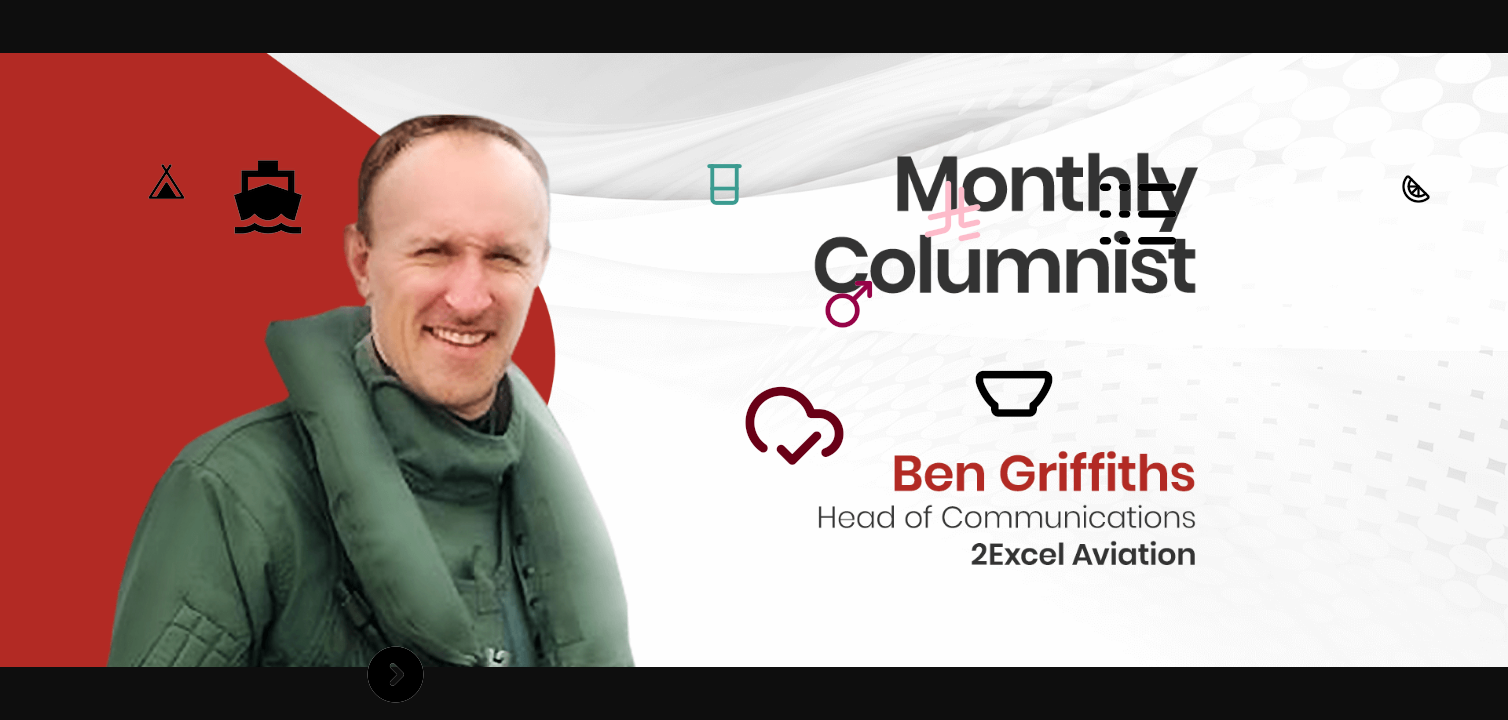  What do you see at coordinates (794, 422) in the screenshot?
I see `file successfully synced to cloud` at bounding box center [794, 422].